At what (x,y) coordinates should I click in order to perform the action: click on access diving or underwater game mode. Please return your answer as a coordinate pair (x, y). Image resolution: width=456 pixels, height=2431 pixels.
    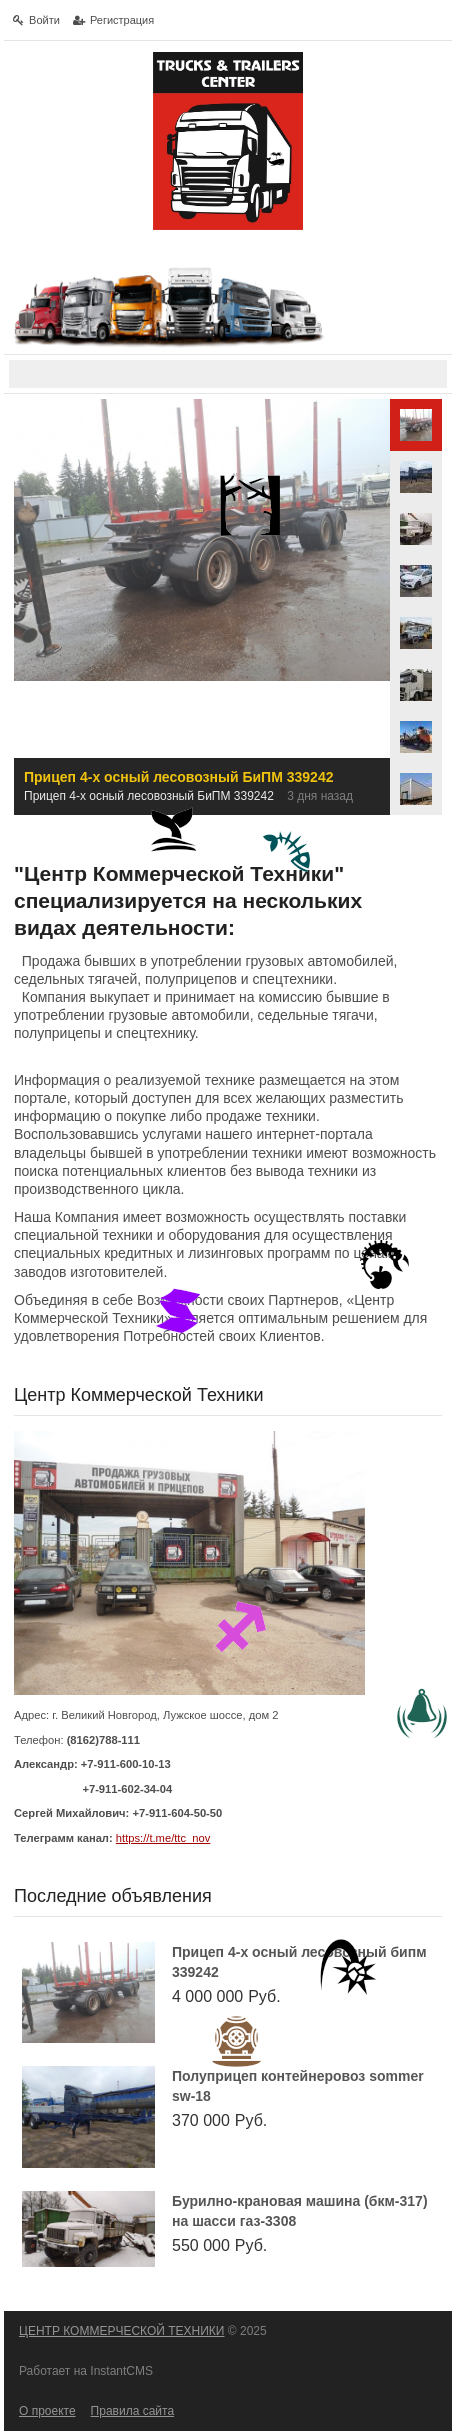
    Looking at the image, I should click on (236, 2041).